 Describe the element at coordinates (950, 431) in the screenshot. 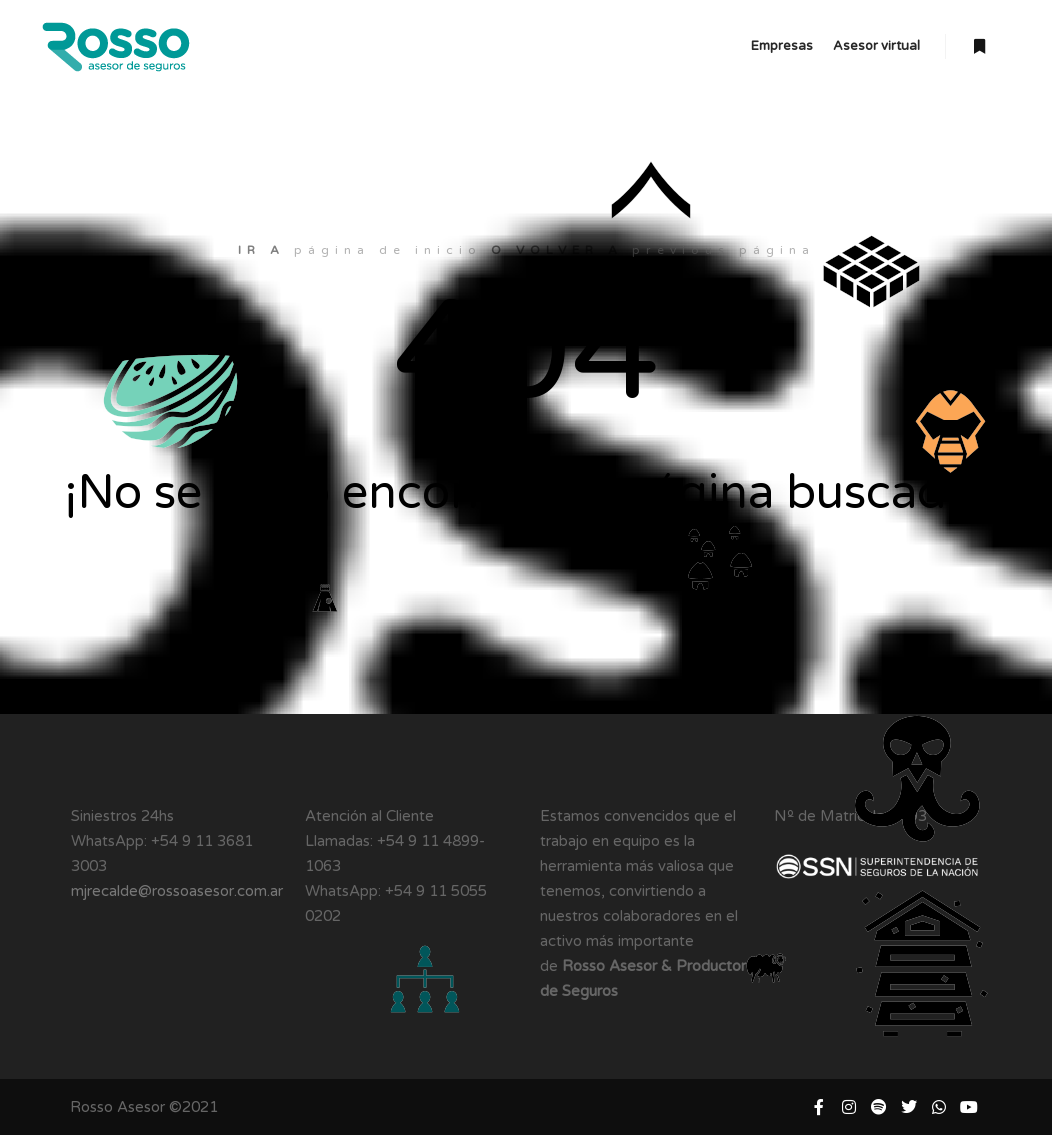

I see `access robot or mech customization options` at that location.